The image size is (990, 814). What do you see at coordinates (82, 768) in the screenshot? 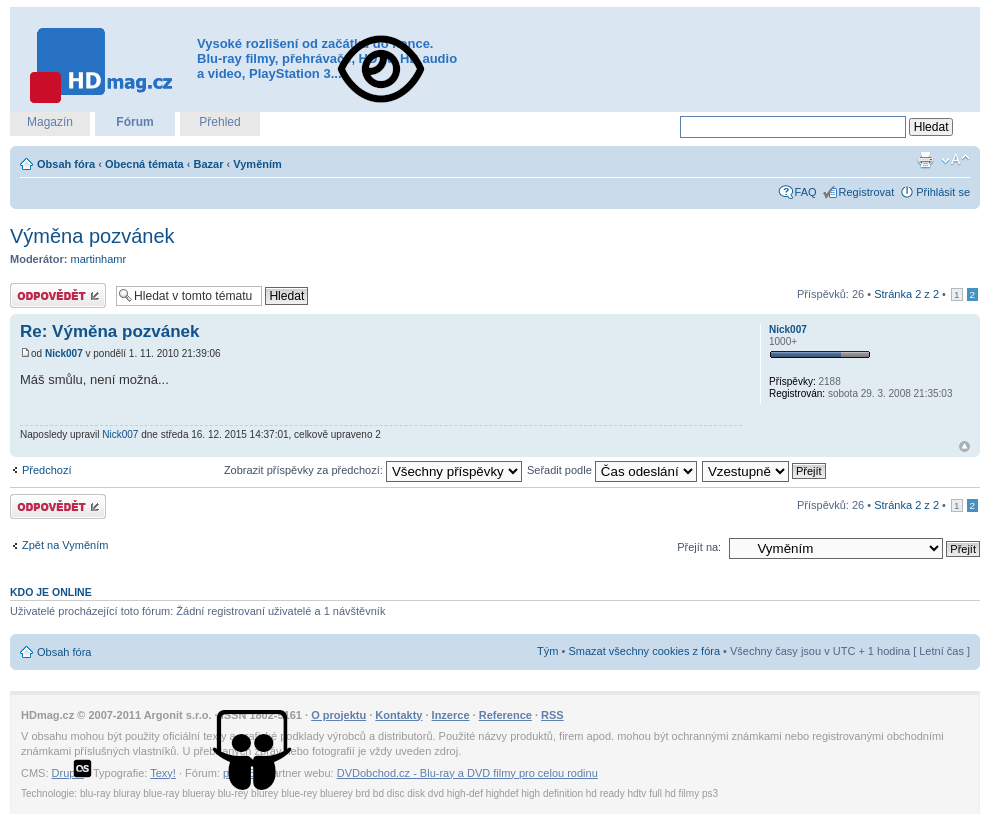
I see `open Last.fm profile or music scrobbling` at bounding box center [82, 768].